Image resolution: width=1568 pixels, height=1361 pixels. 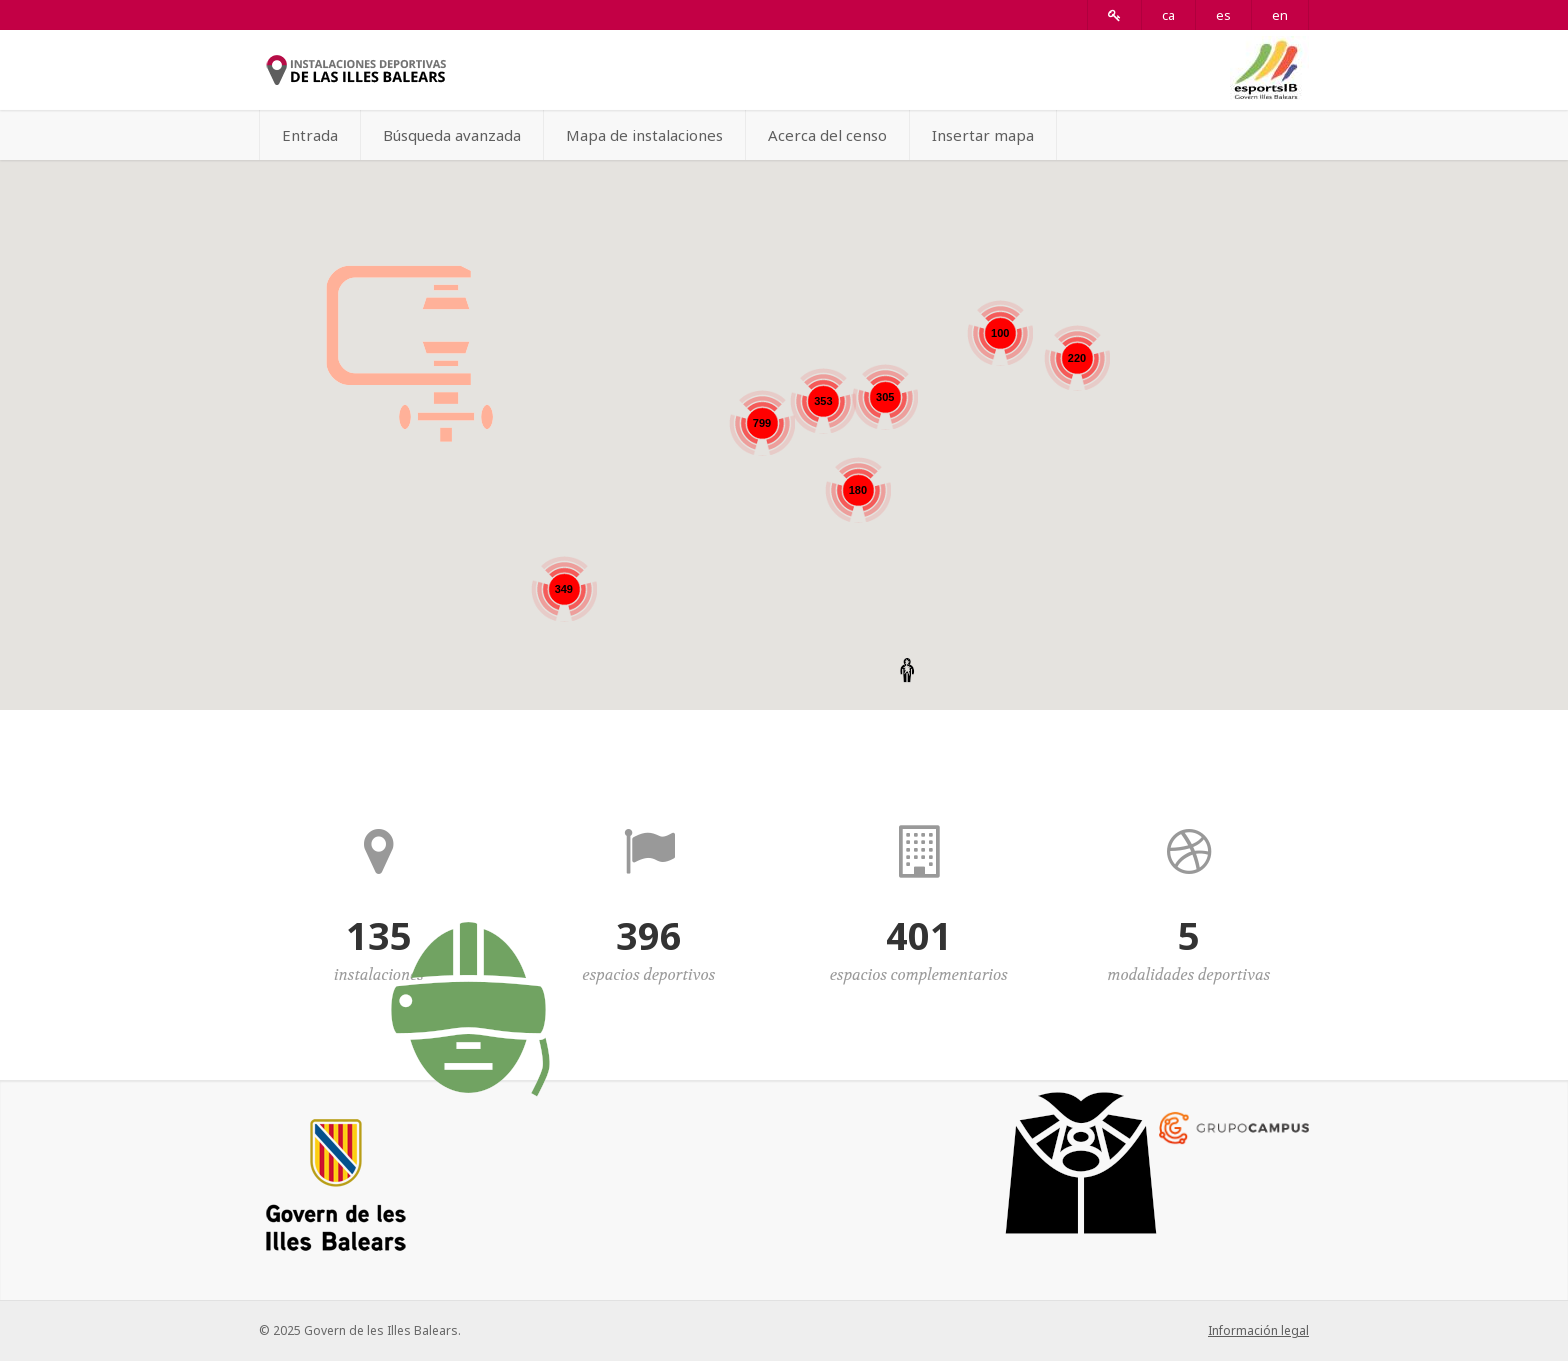 I want to click on clamp or secure an object in place, so click(x=405, y=357).